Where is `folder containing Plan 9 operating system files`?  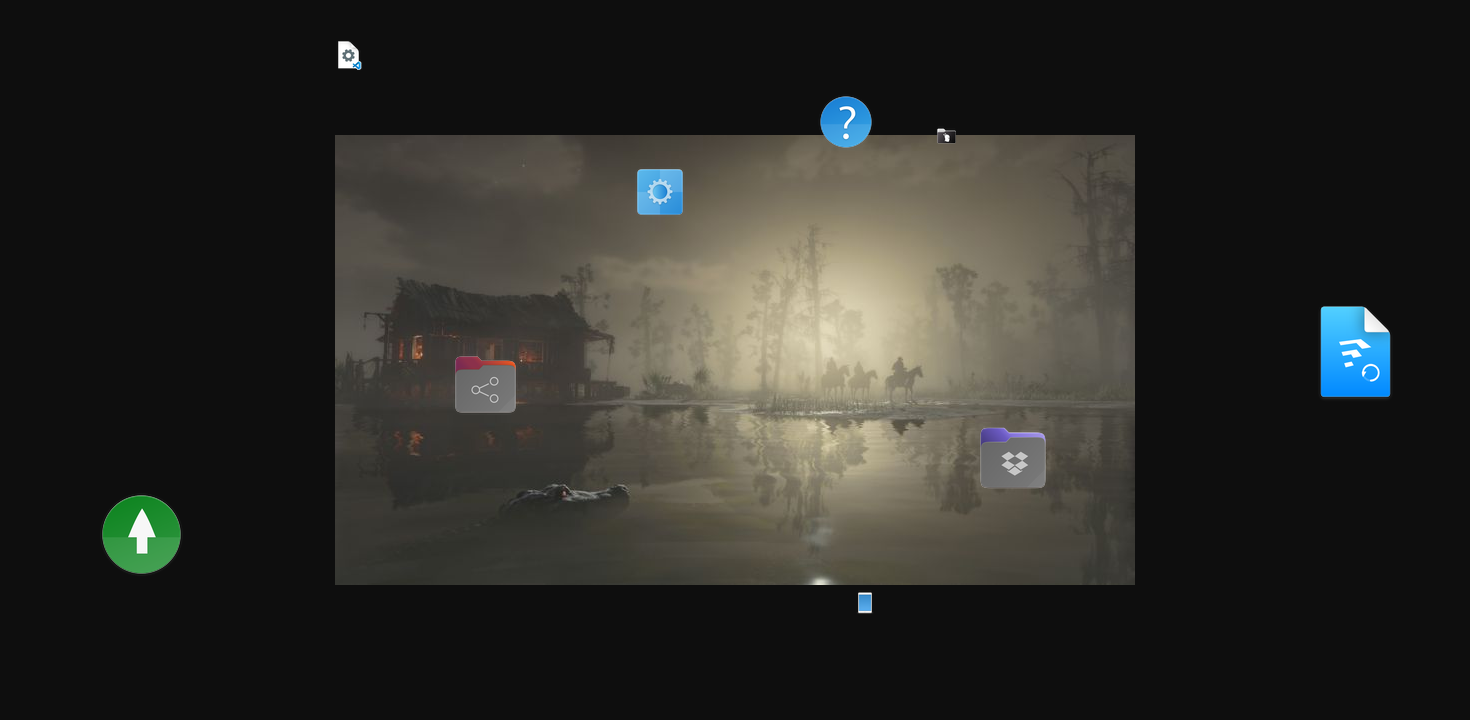 folder containing Plan 9 operating system files is located at coordinates (946, 136).